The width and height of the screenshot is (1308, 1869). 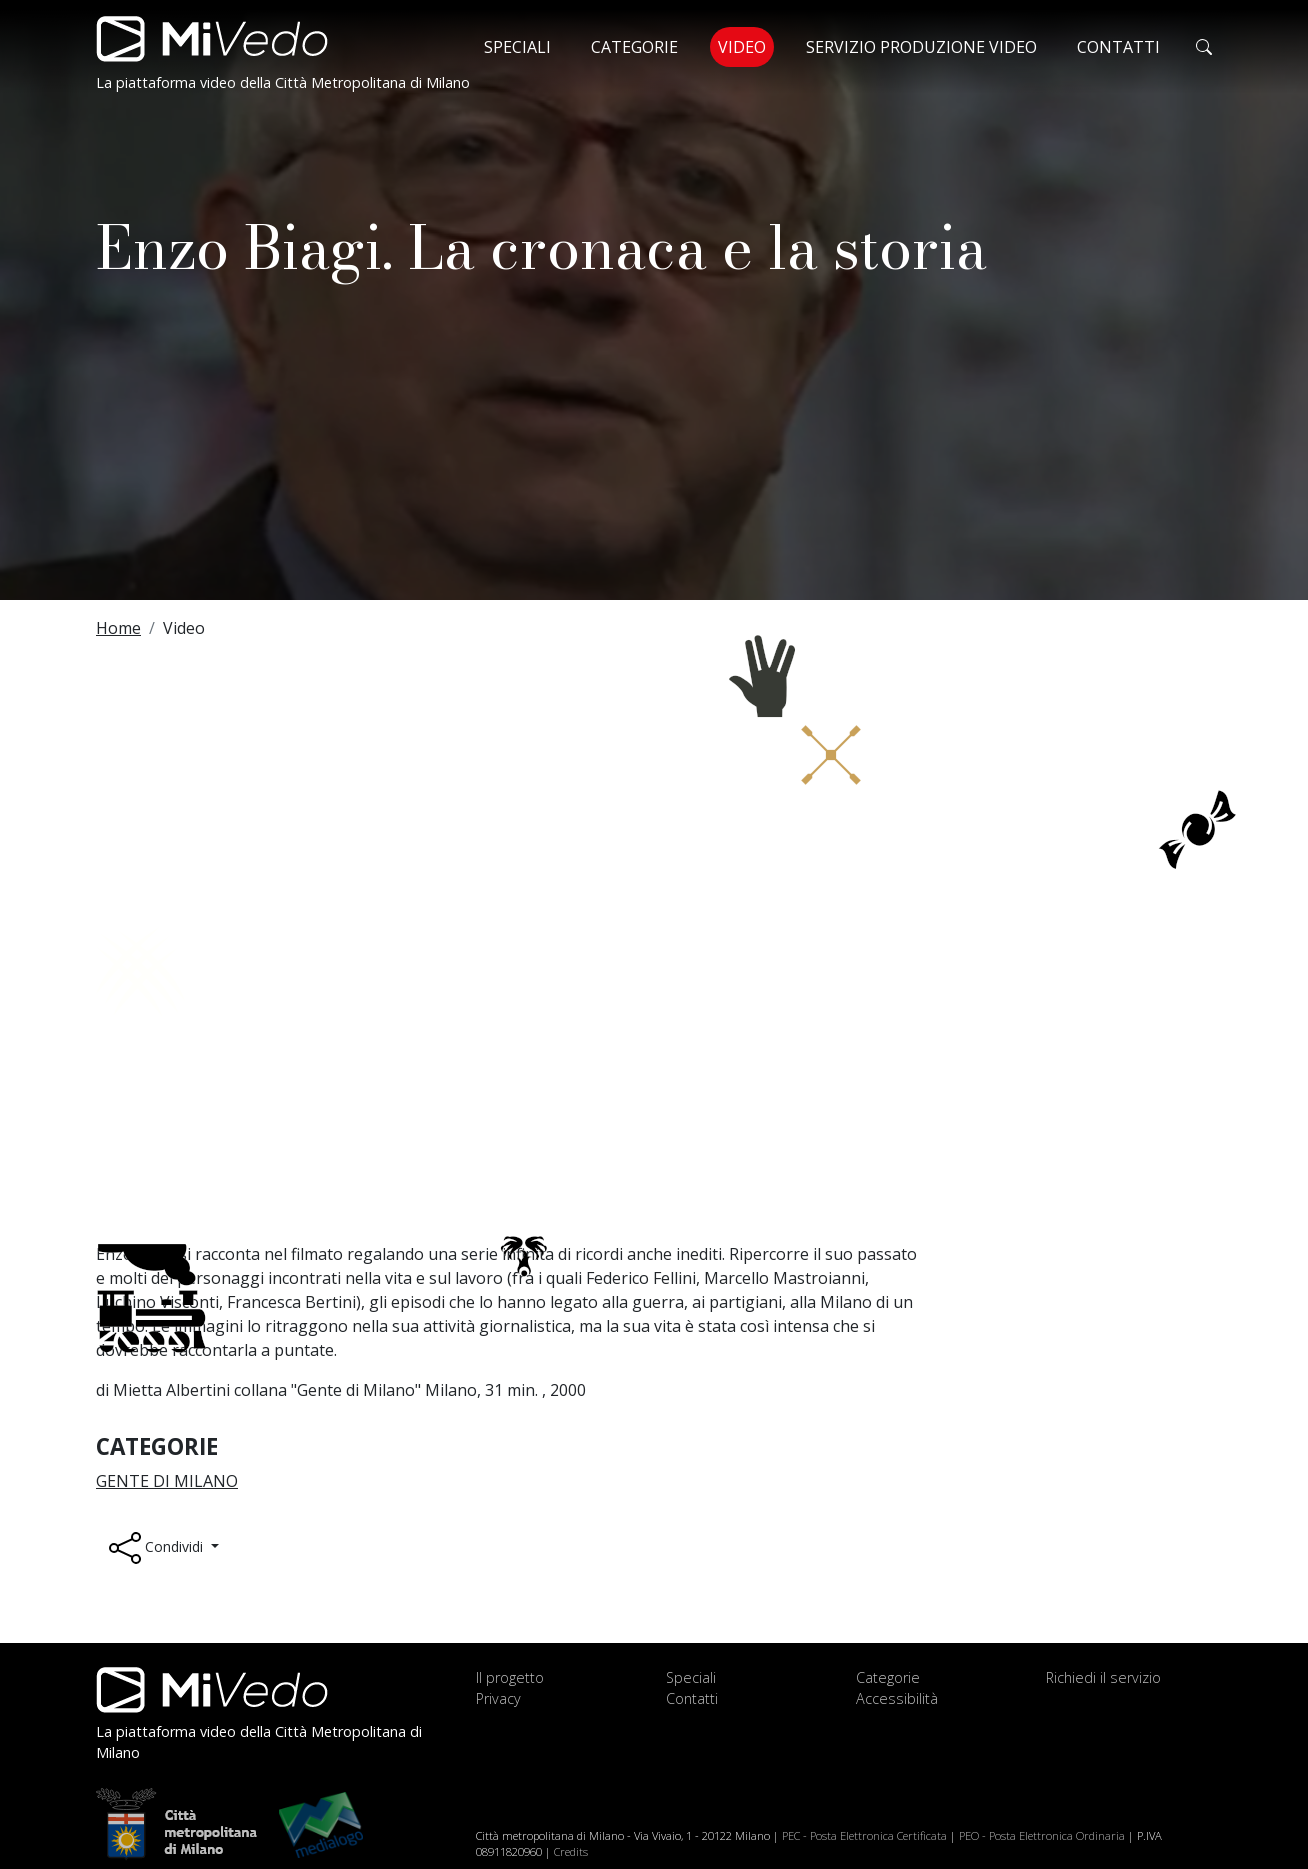 I want to click on ignite or activate a fire-related feature, so click(x=523, y=1253).